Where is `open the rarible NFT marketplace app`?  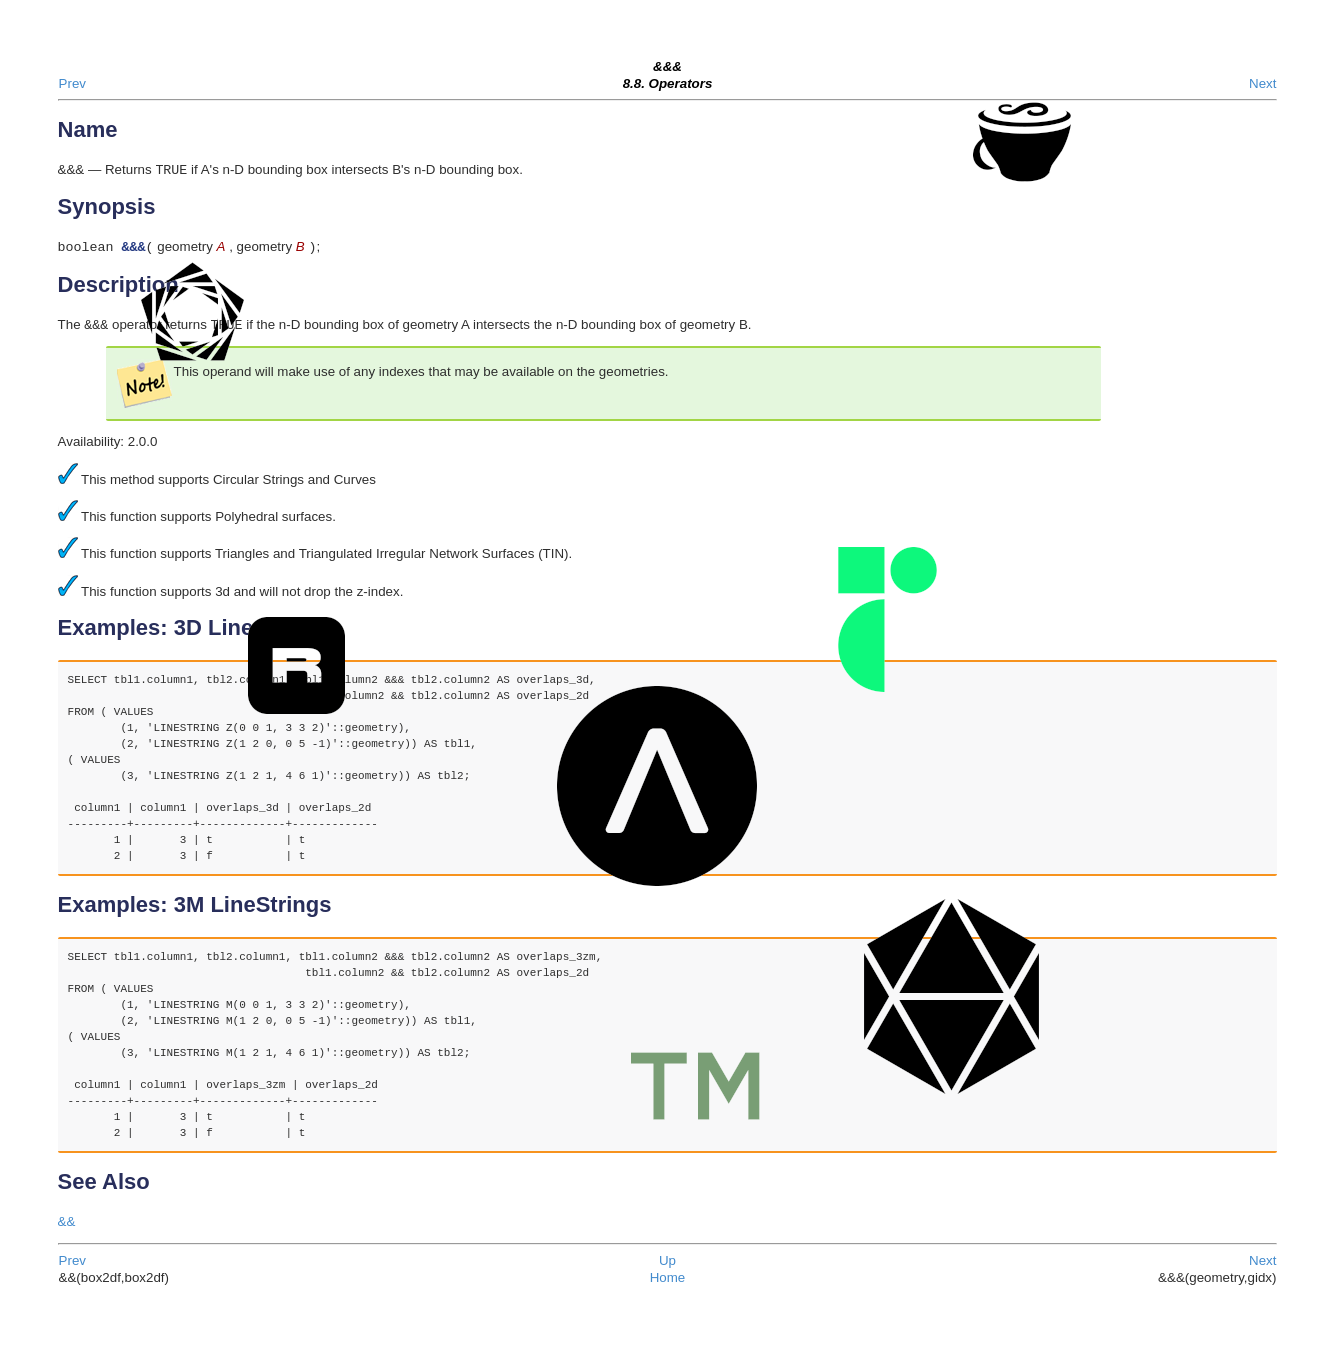
open the rarible NFT marketplace app is located at coordinates (296, 665).